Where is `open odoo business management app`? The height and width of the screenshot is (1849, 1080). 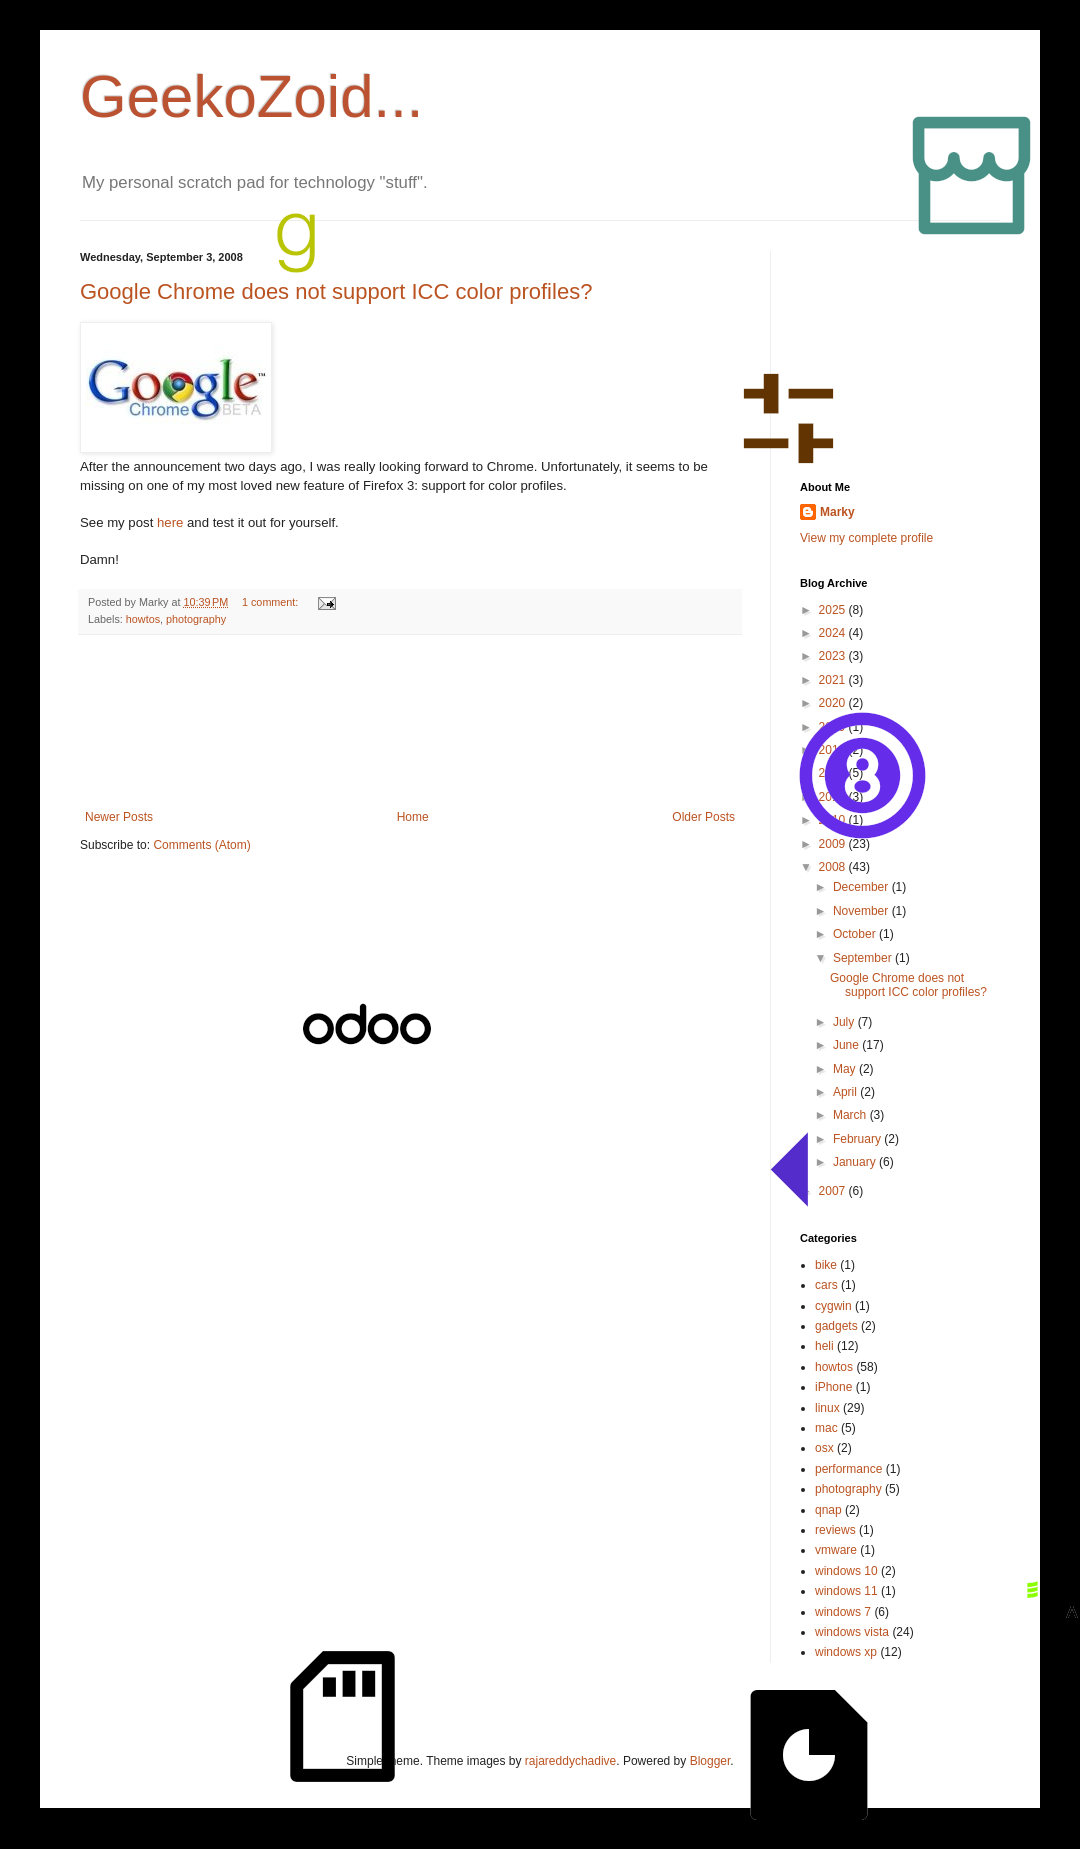
open odoo business management app is located at coordinates (367, 1024).